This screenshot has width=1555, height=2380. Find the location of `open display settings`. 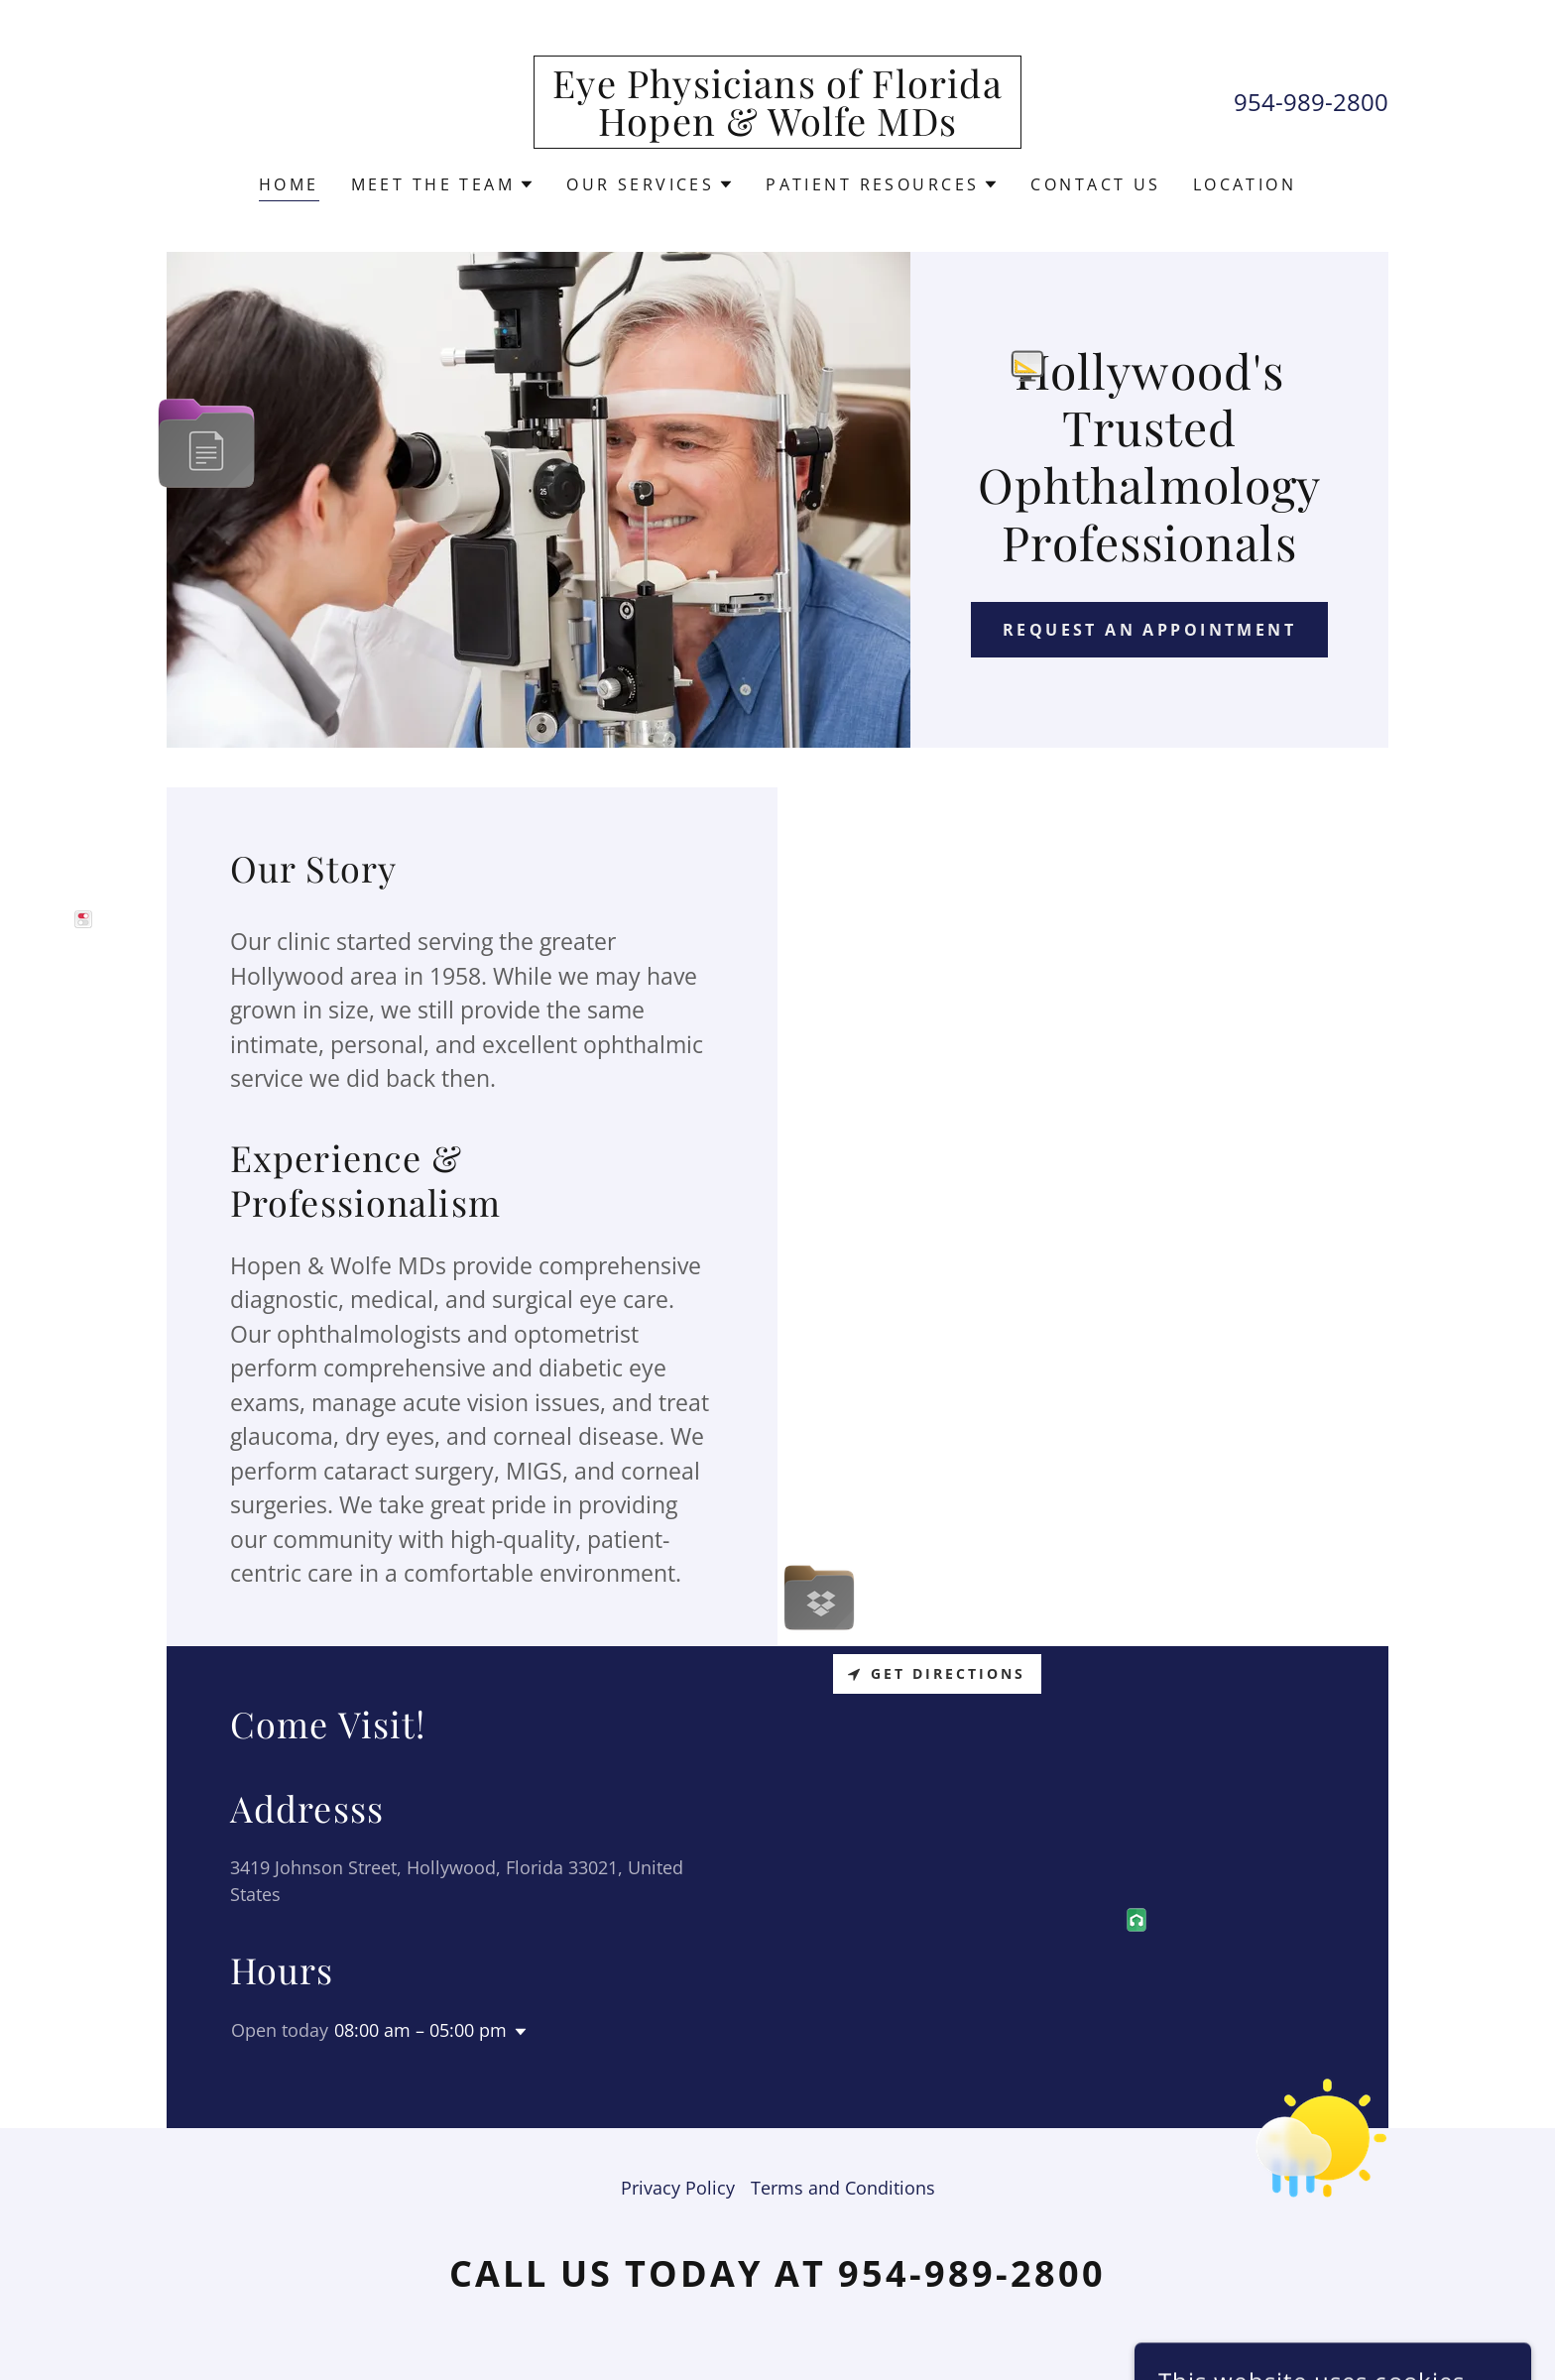

open display settings is located at coordinates (1027, 366).